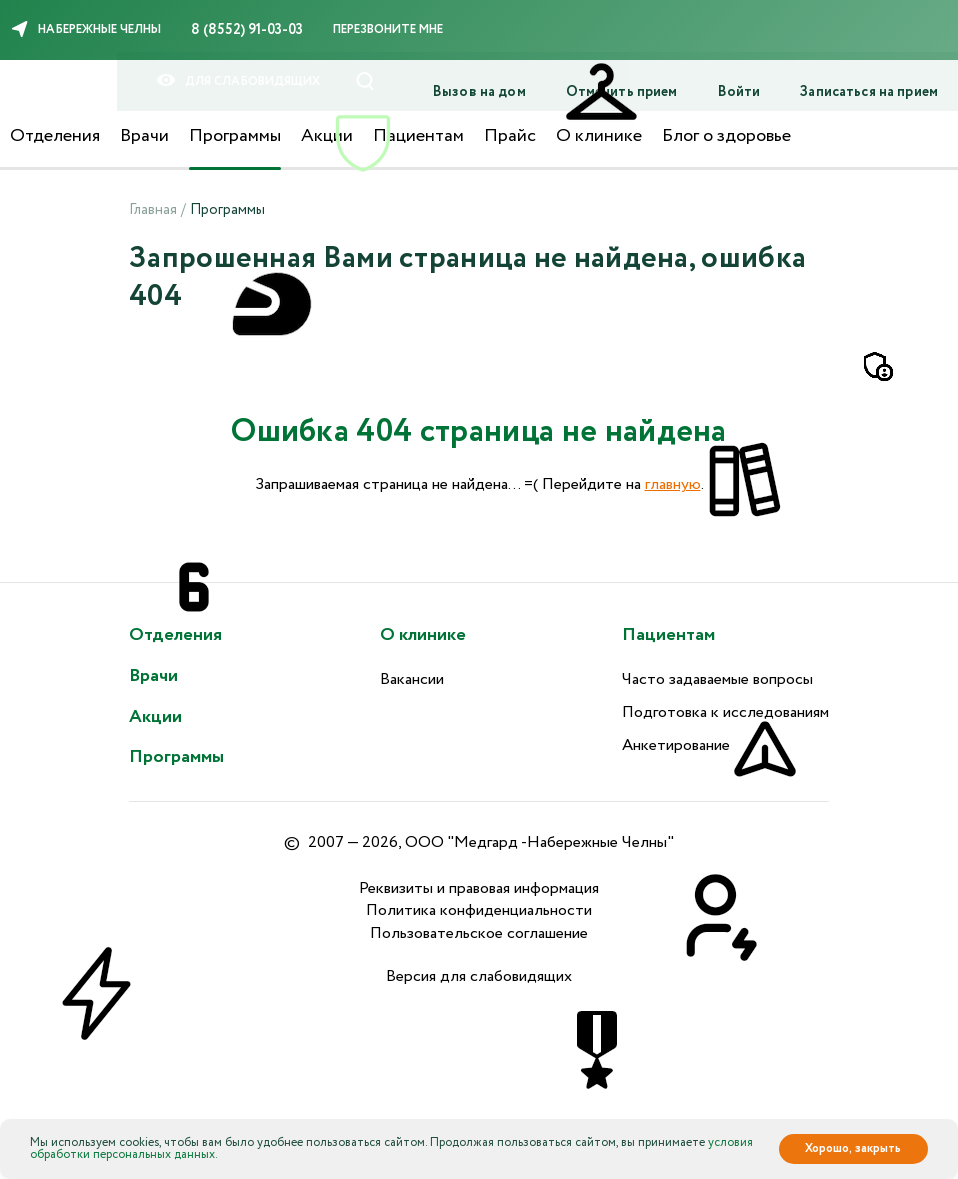 This screenshot has width=958, height=1179. I want to click on toggle flash on for camera, so click(96, 993).